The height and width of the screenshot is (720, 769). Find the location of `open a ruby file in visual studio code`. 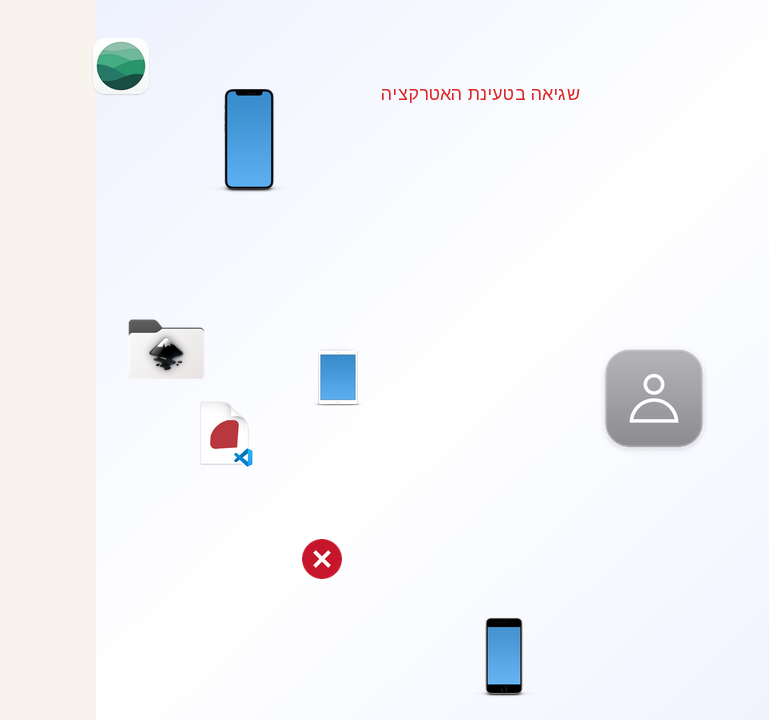

open a ruby file in visual studio code is located at coordinates (224, 434).